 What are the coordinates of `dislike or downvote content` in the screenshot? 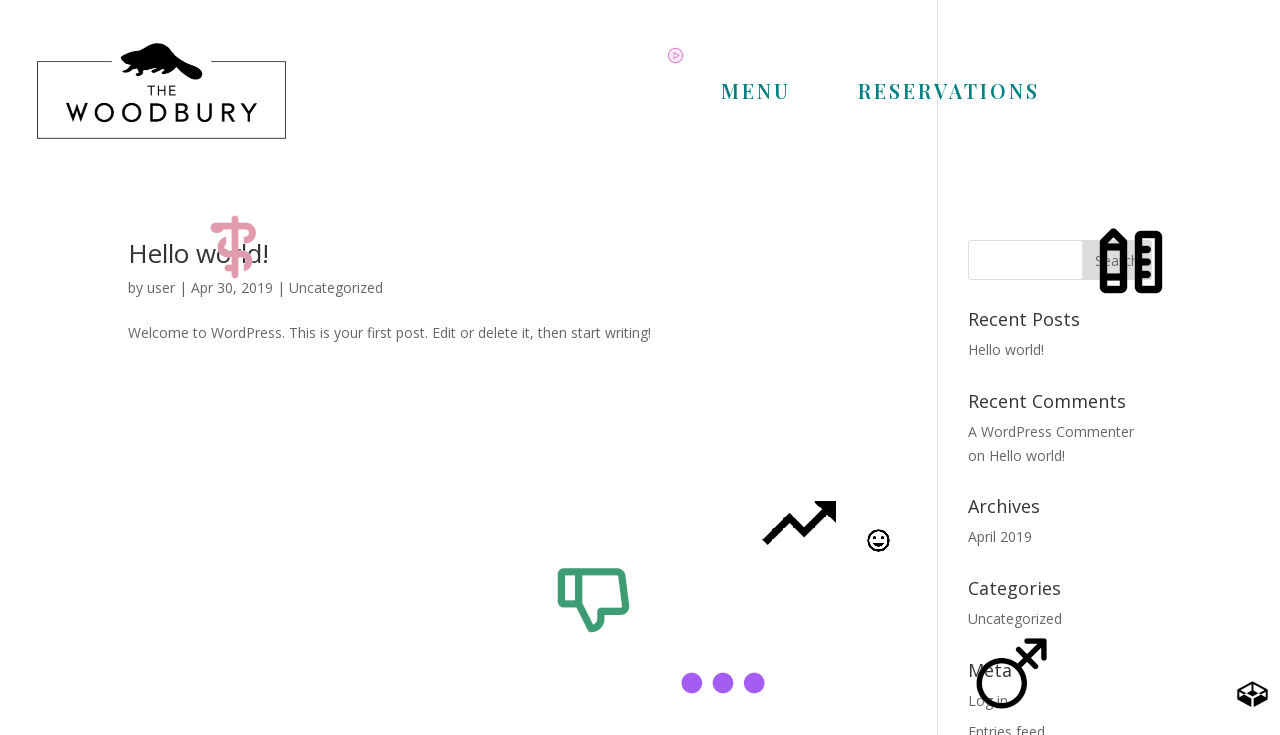 It's located at (593, 596).